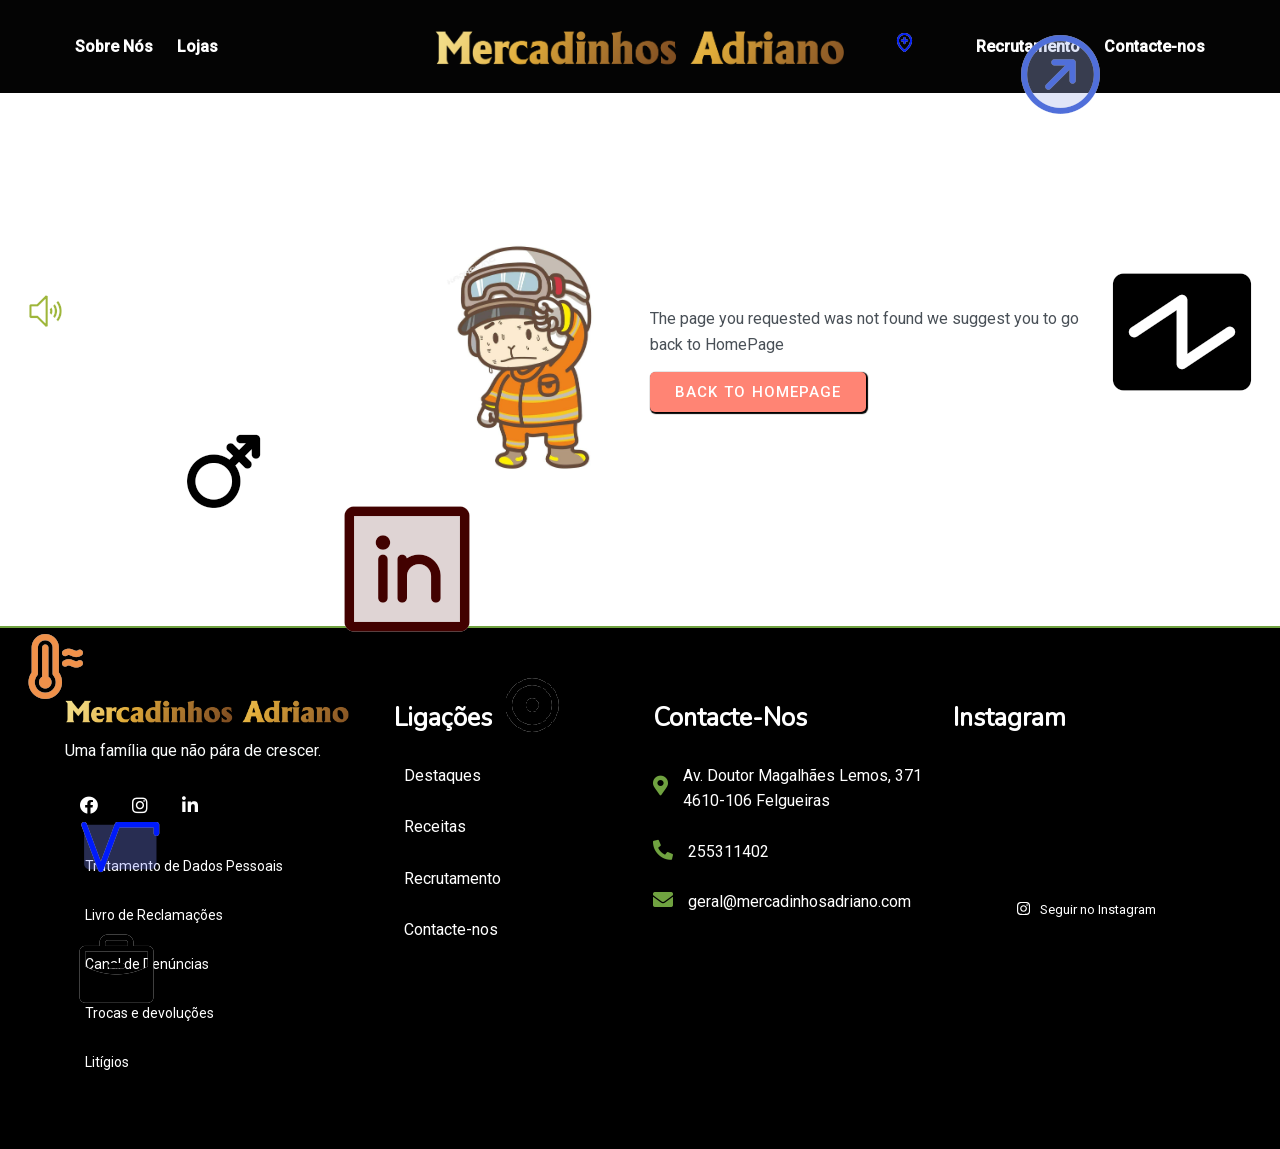 The width and height of the screenshot is (1280, 1149). I want to click on unmute audio or restore sound, so click(45, 311).